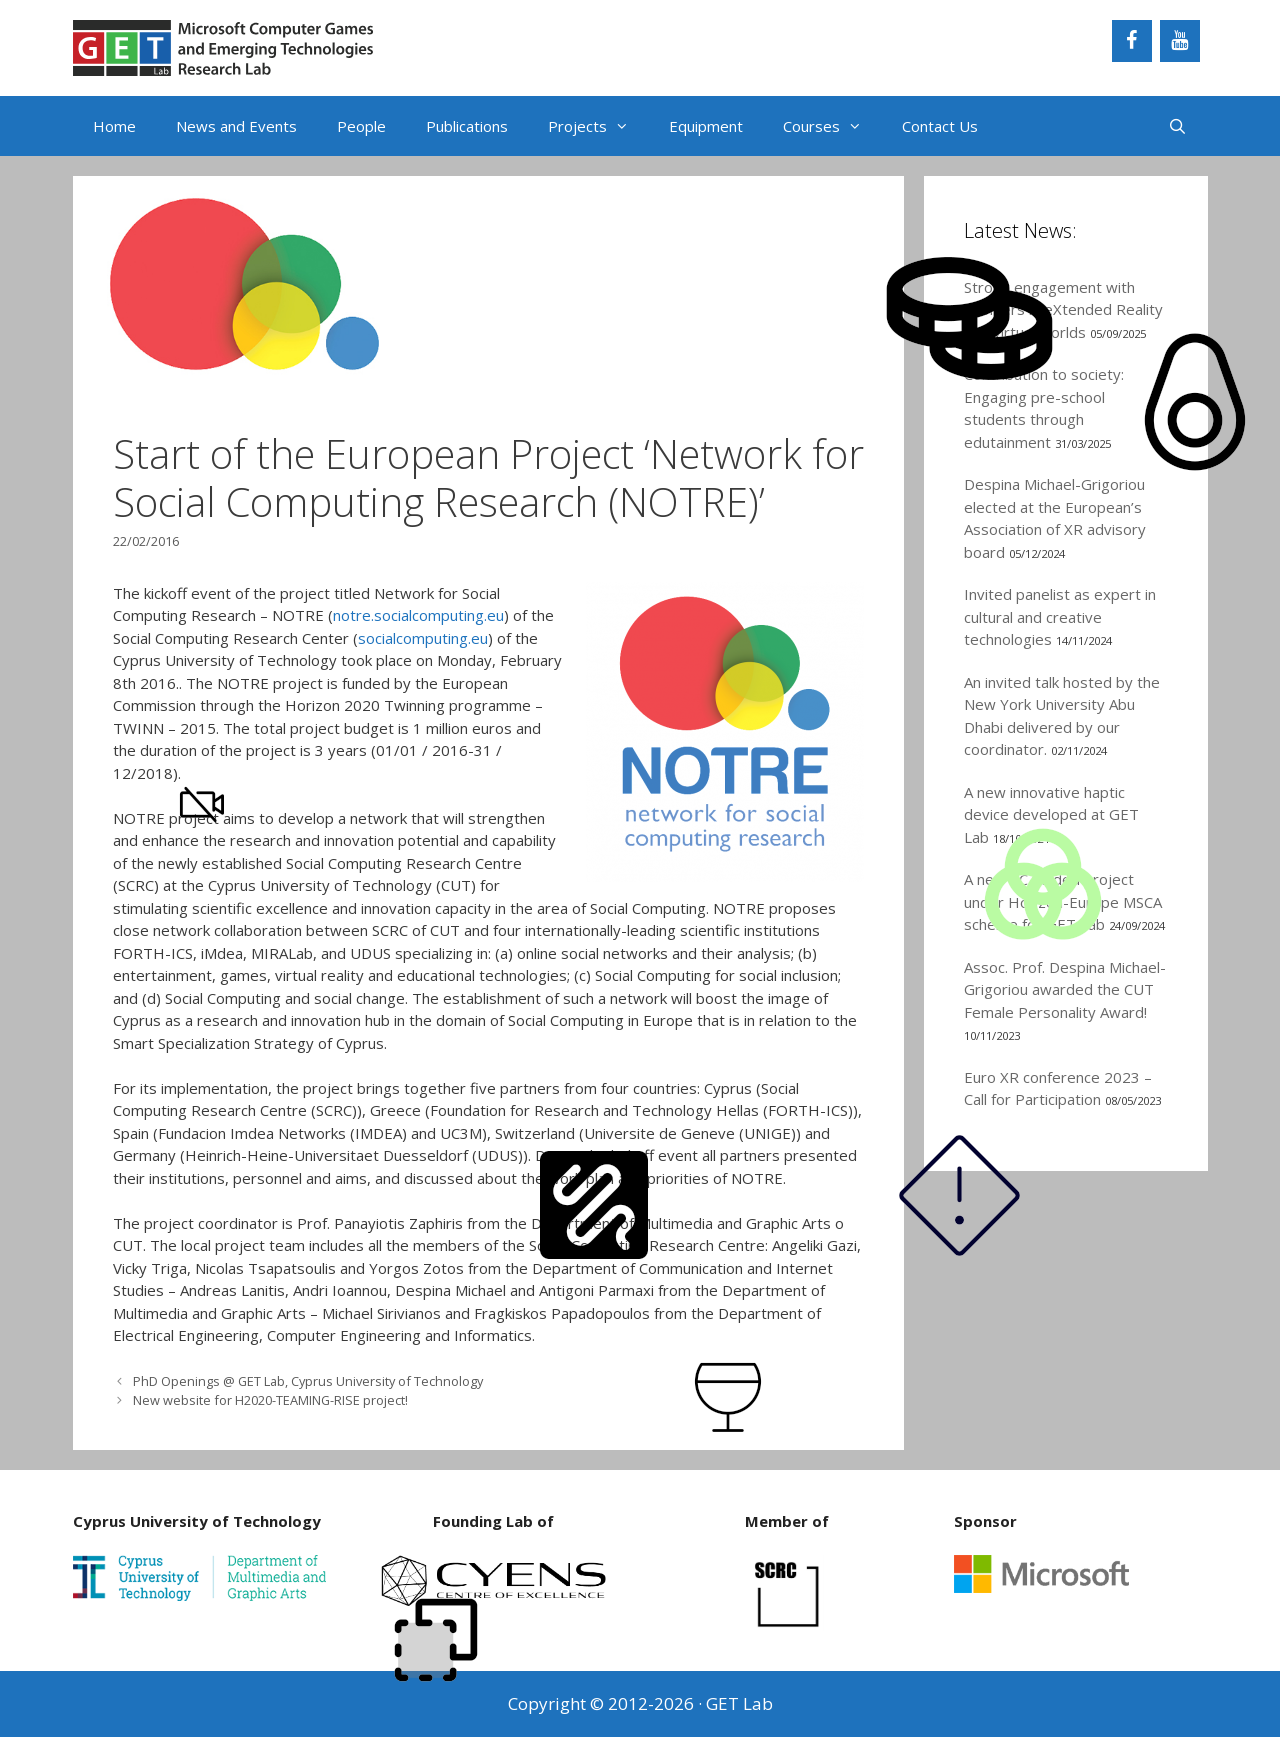  What do you see at coordinates (594, 1205) in the screenshot?
I see `access freehand drawing or annotation tools` at bounding box center [594, 1205].